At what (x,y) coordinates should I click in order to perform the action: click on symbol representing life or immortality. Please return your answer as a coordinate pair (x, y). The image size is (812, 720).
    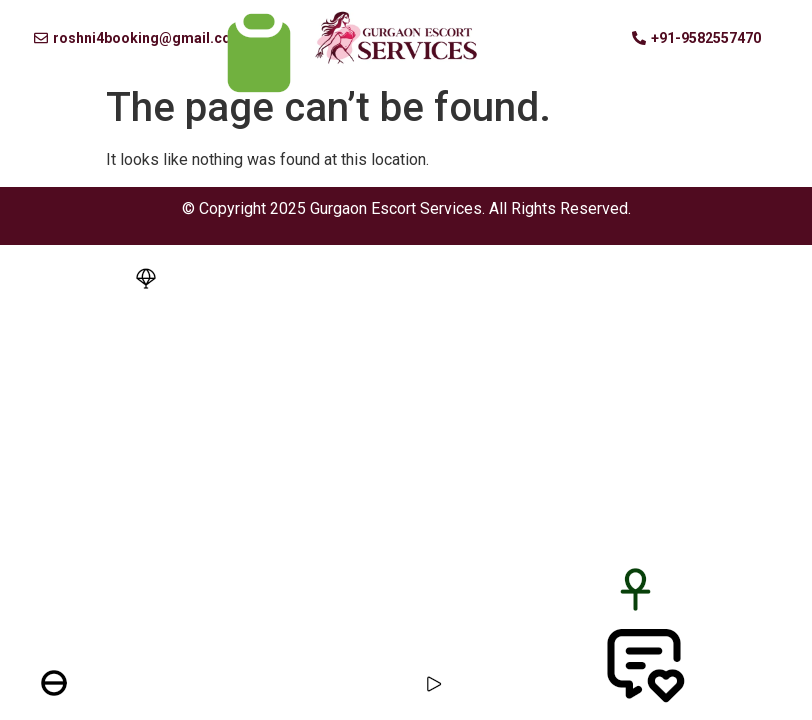
    Looking at the image, I should click on (635, 589).